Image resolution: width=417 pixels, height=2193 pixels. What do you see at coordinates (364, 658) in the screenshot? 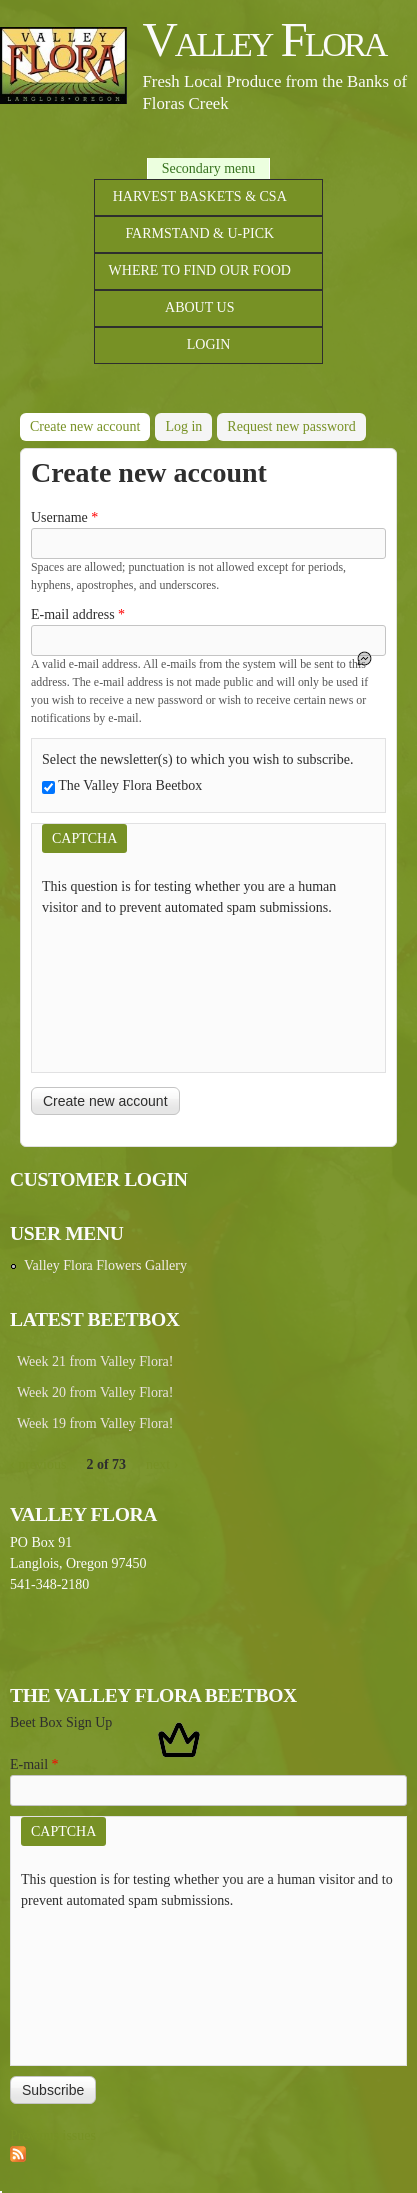
I see `open facebook messenger` at bounding box center [364, 658].